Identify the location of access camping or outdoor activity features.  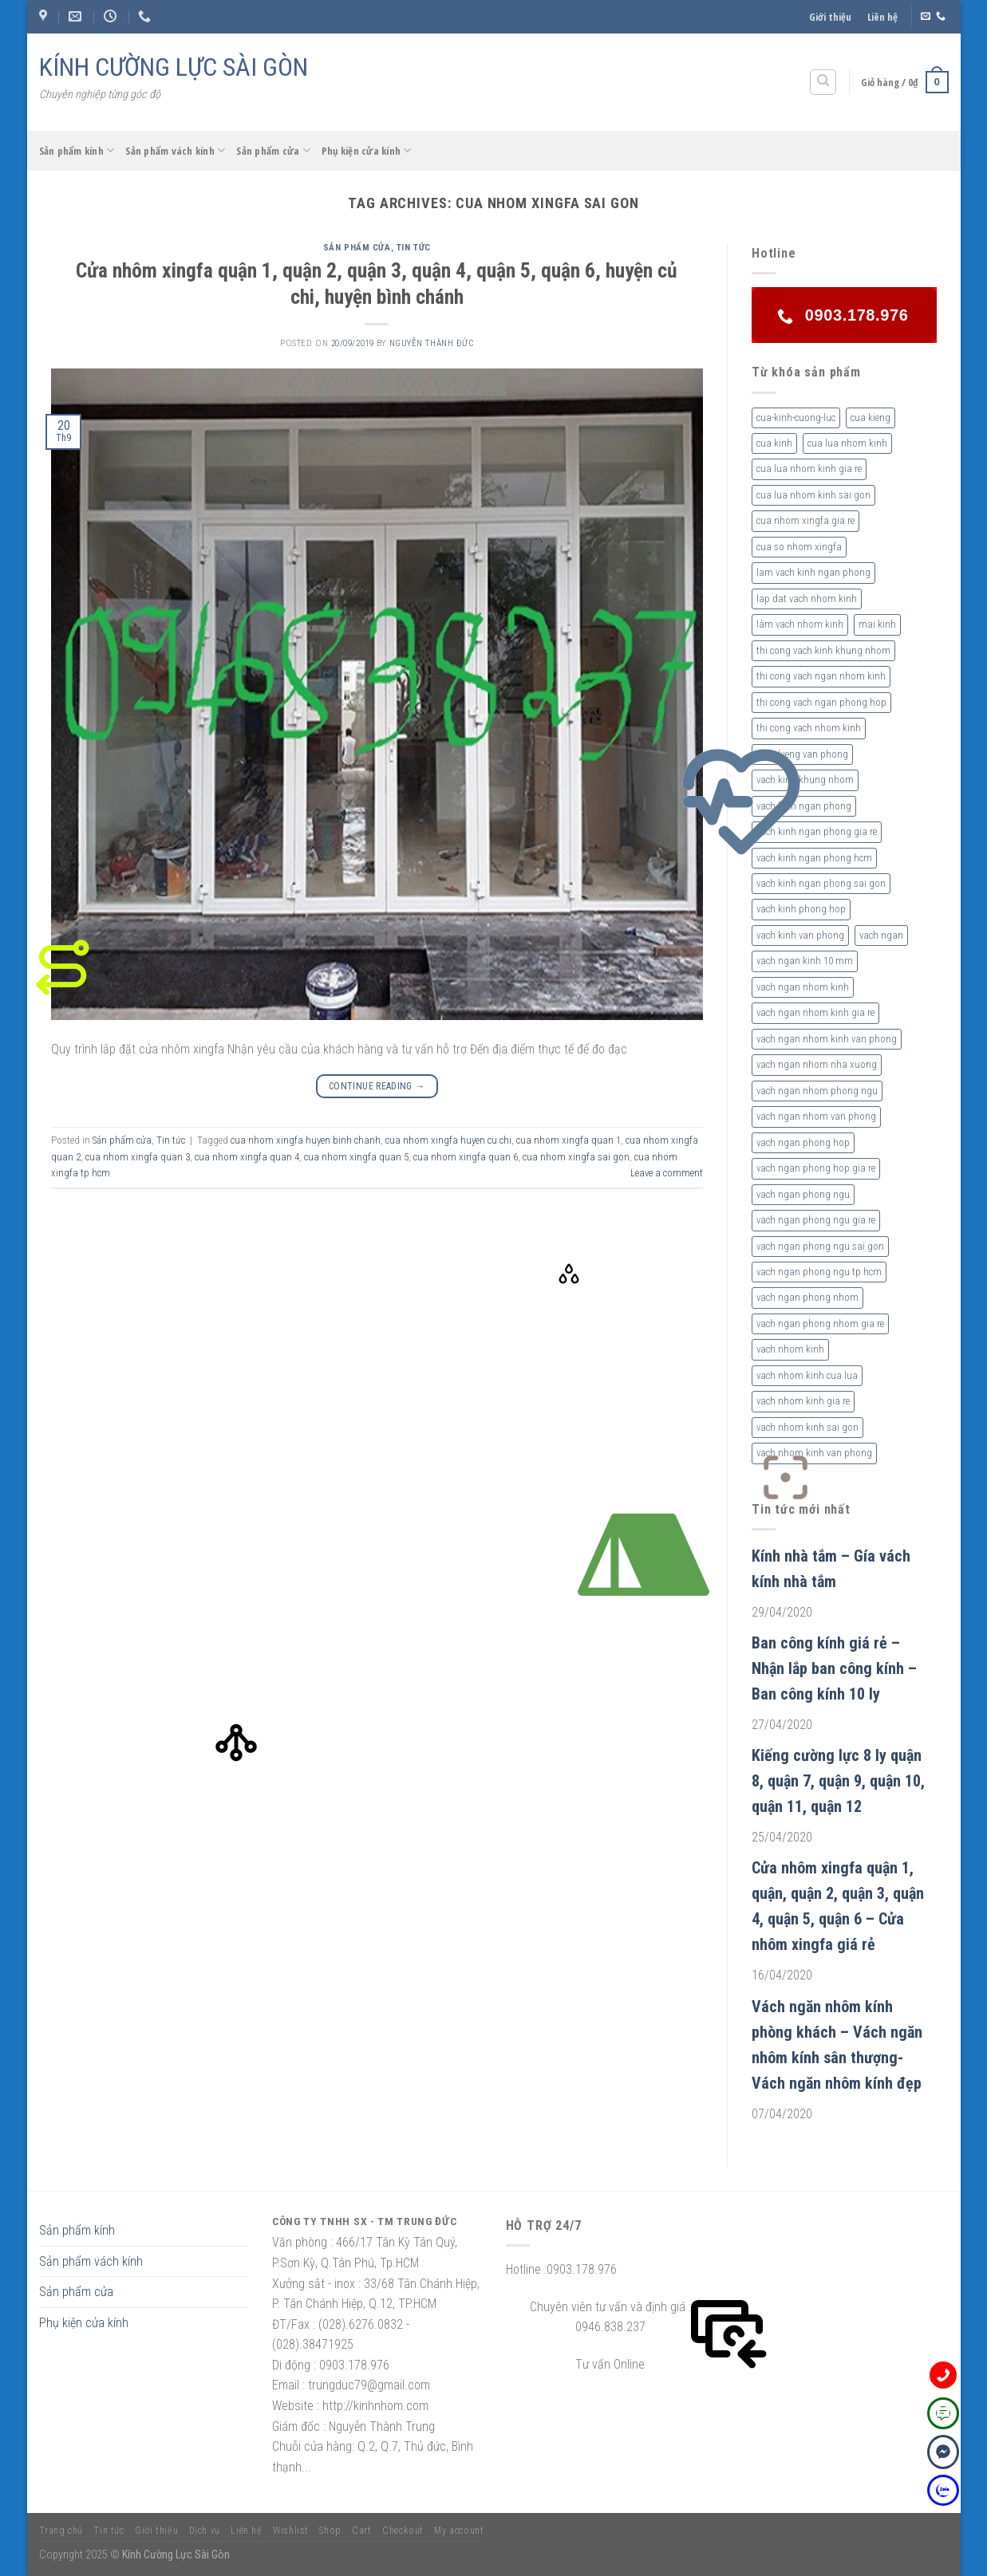
(643, 1558).